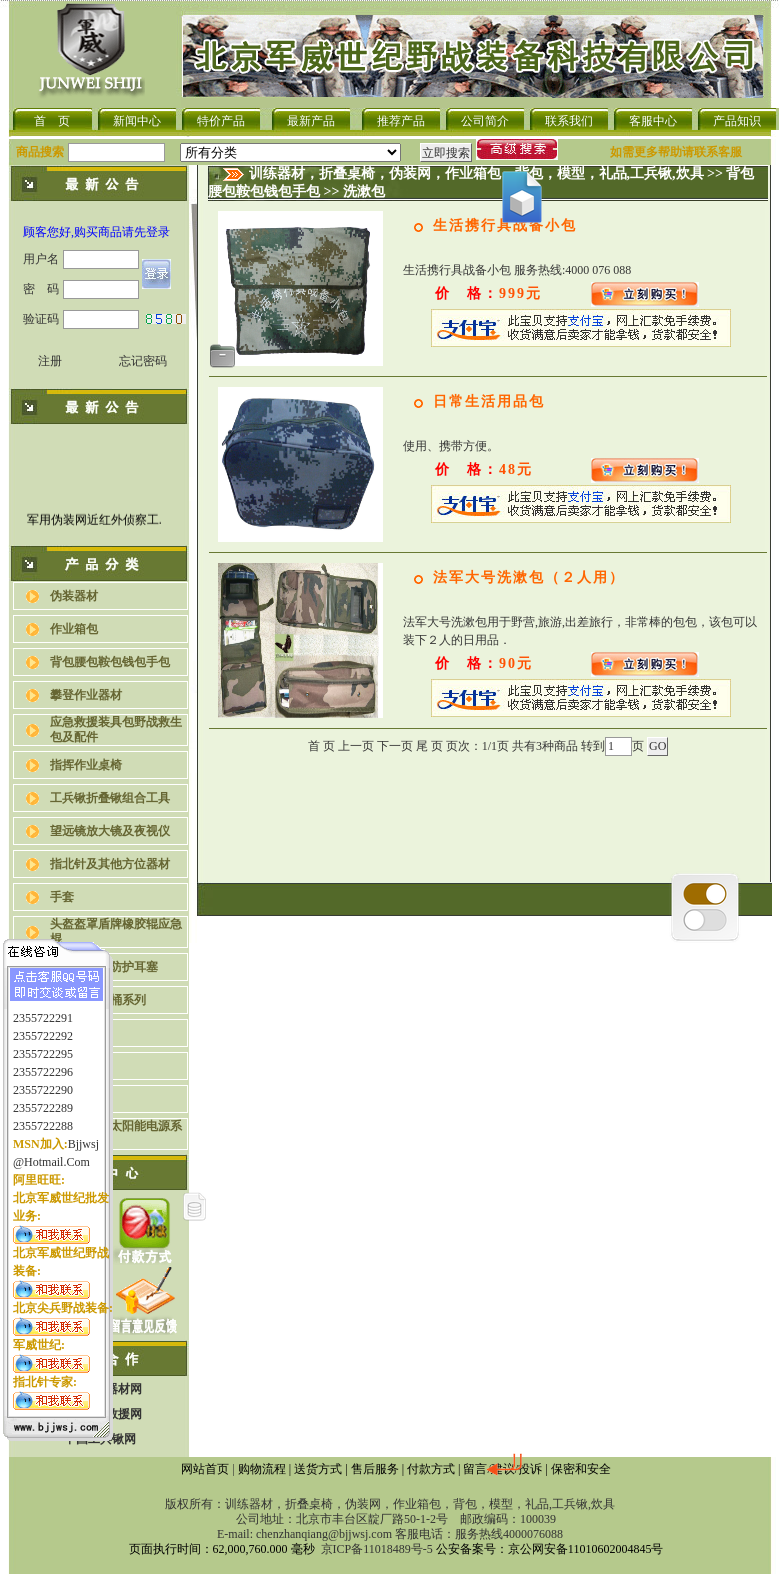 The height and width of the screenshot is (1574, 779). I want to click on a flatpak application package file, so click(522, 197).